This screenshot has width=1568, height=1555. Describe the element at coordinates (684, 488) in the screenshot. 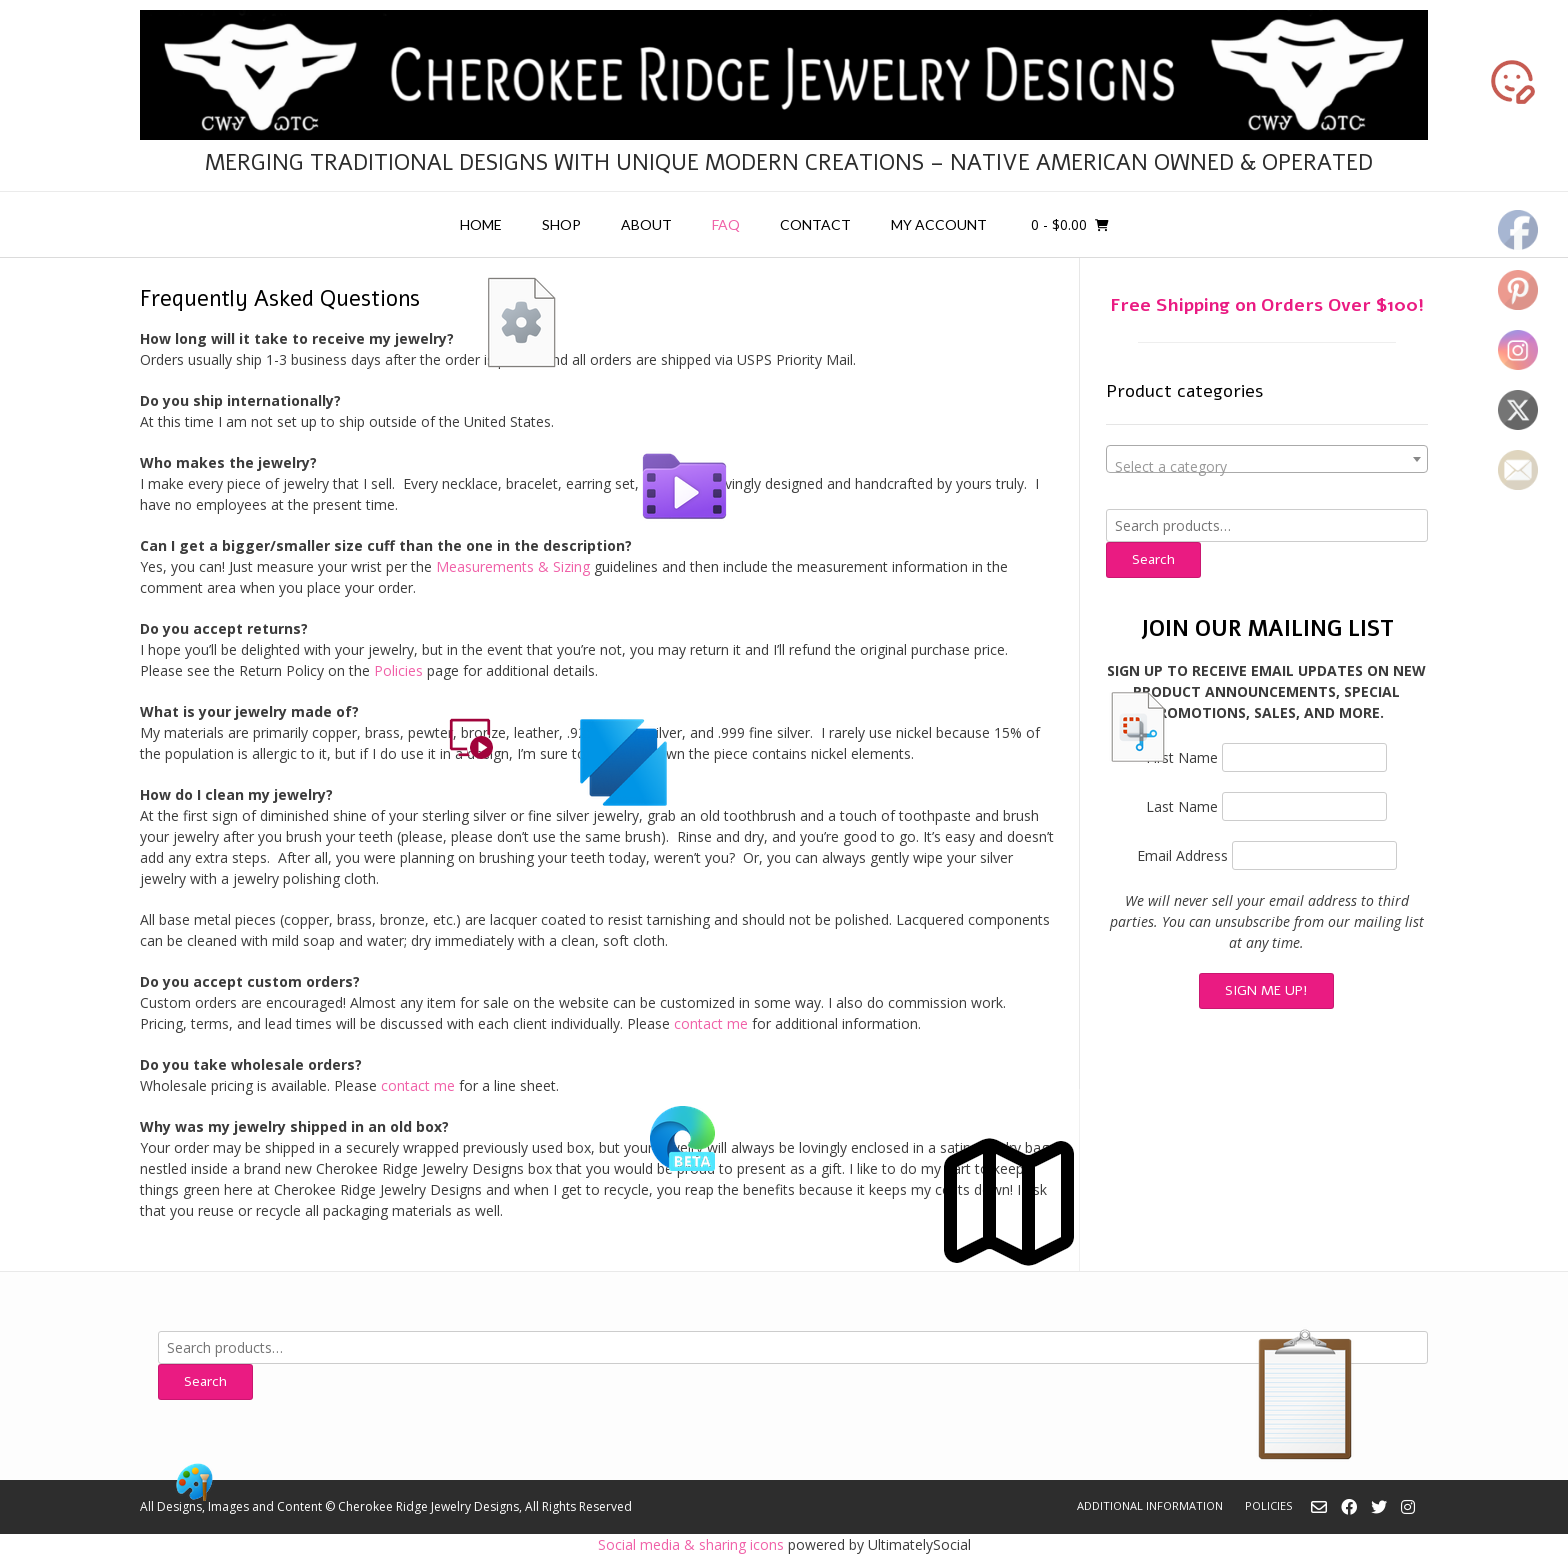

I see `open your videos folder` at that location.